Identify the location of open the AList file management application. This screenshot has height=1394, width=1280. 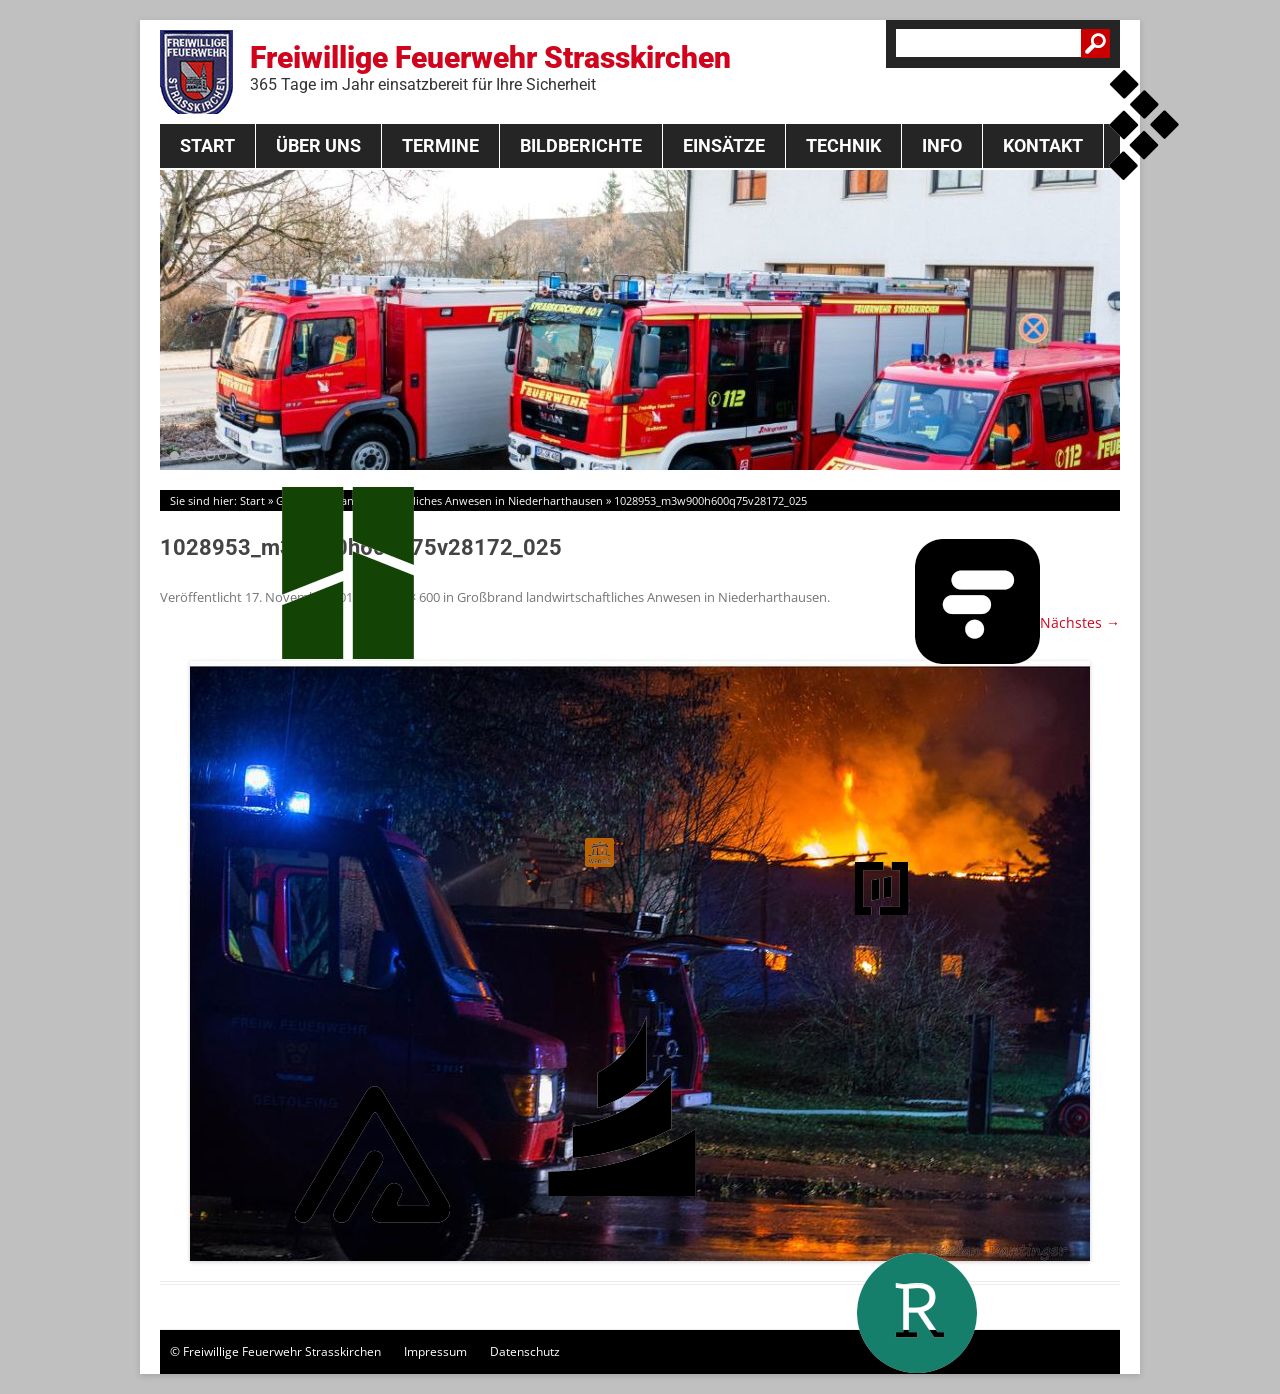
(372, 1154).